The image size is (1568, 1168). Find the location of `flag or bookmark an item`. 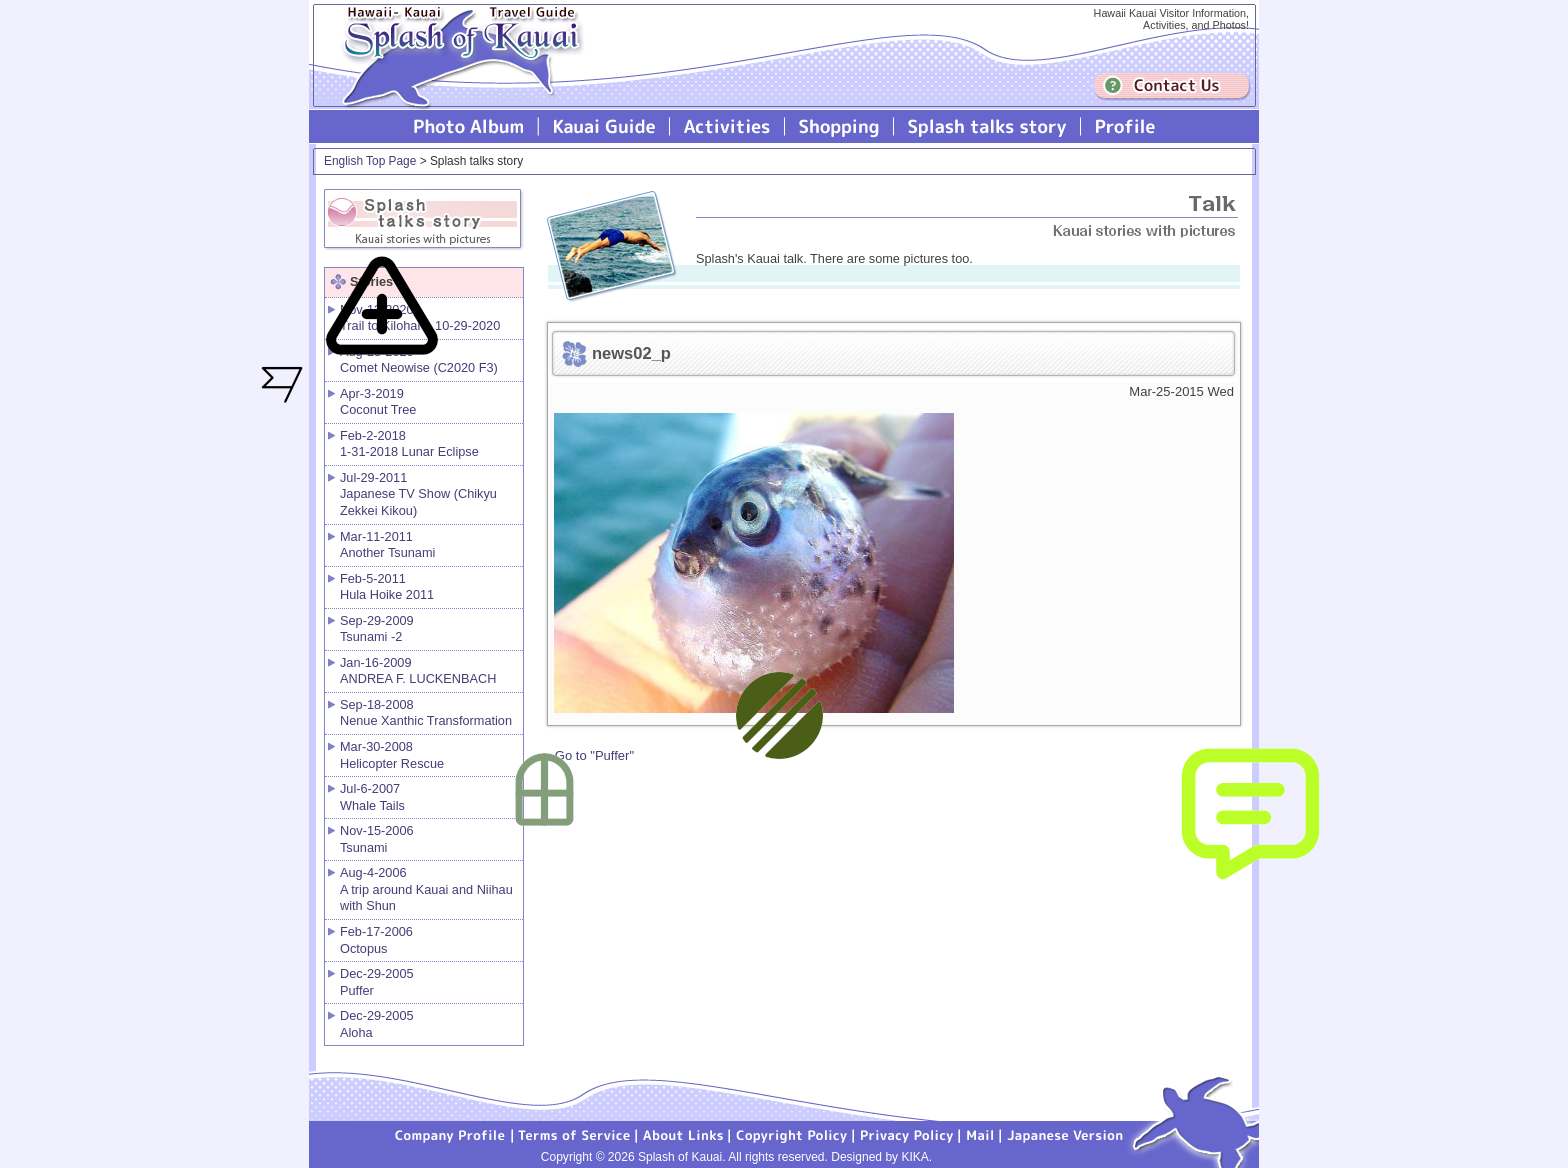

flag or bookmark an item is located at coordinates (280, 382).